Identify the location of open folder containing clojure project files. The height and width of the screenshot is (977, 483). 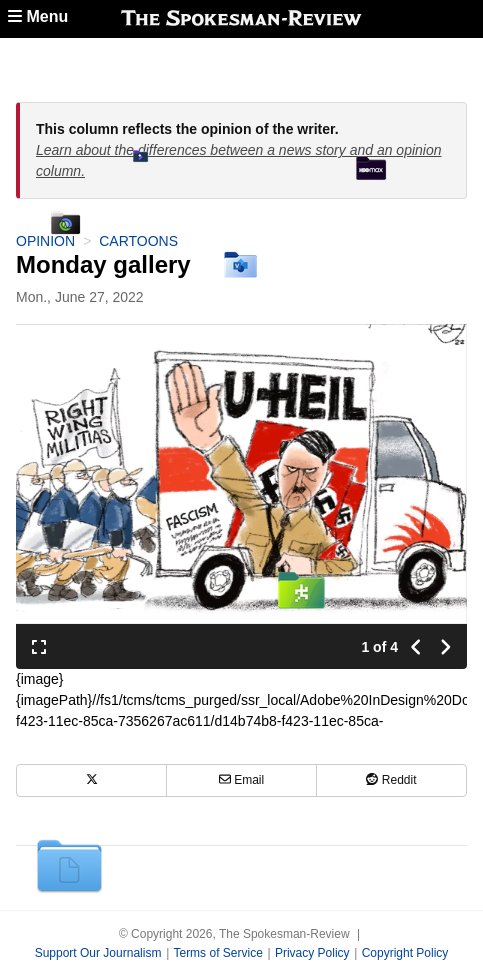
(65, 223).